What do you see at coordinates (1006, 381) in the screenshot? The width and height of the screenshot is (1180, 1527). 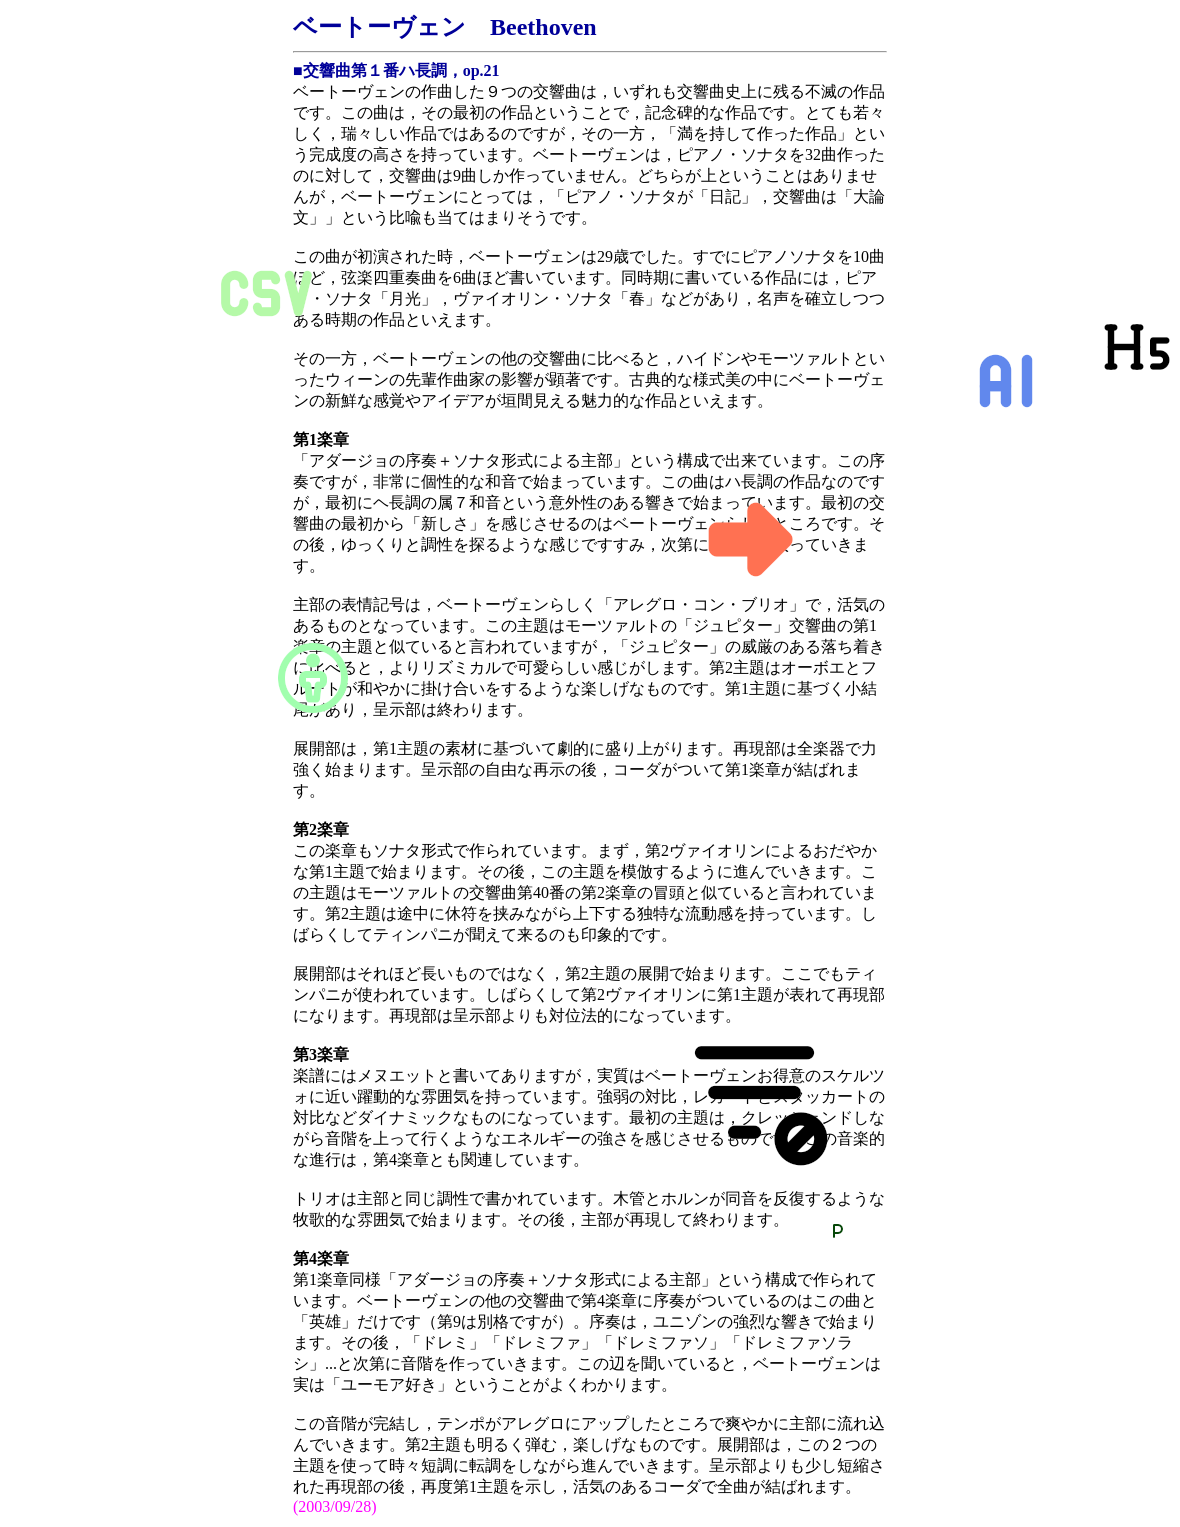 I see `access AI-powered features` at bounding box center [1006, 381].